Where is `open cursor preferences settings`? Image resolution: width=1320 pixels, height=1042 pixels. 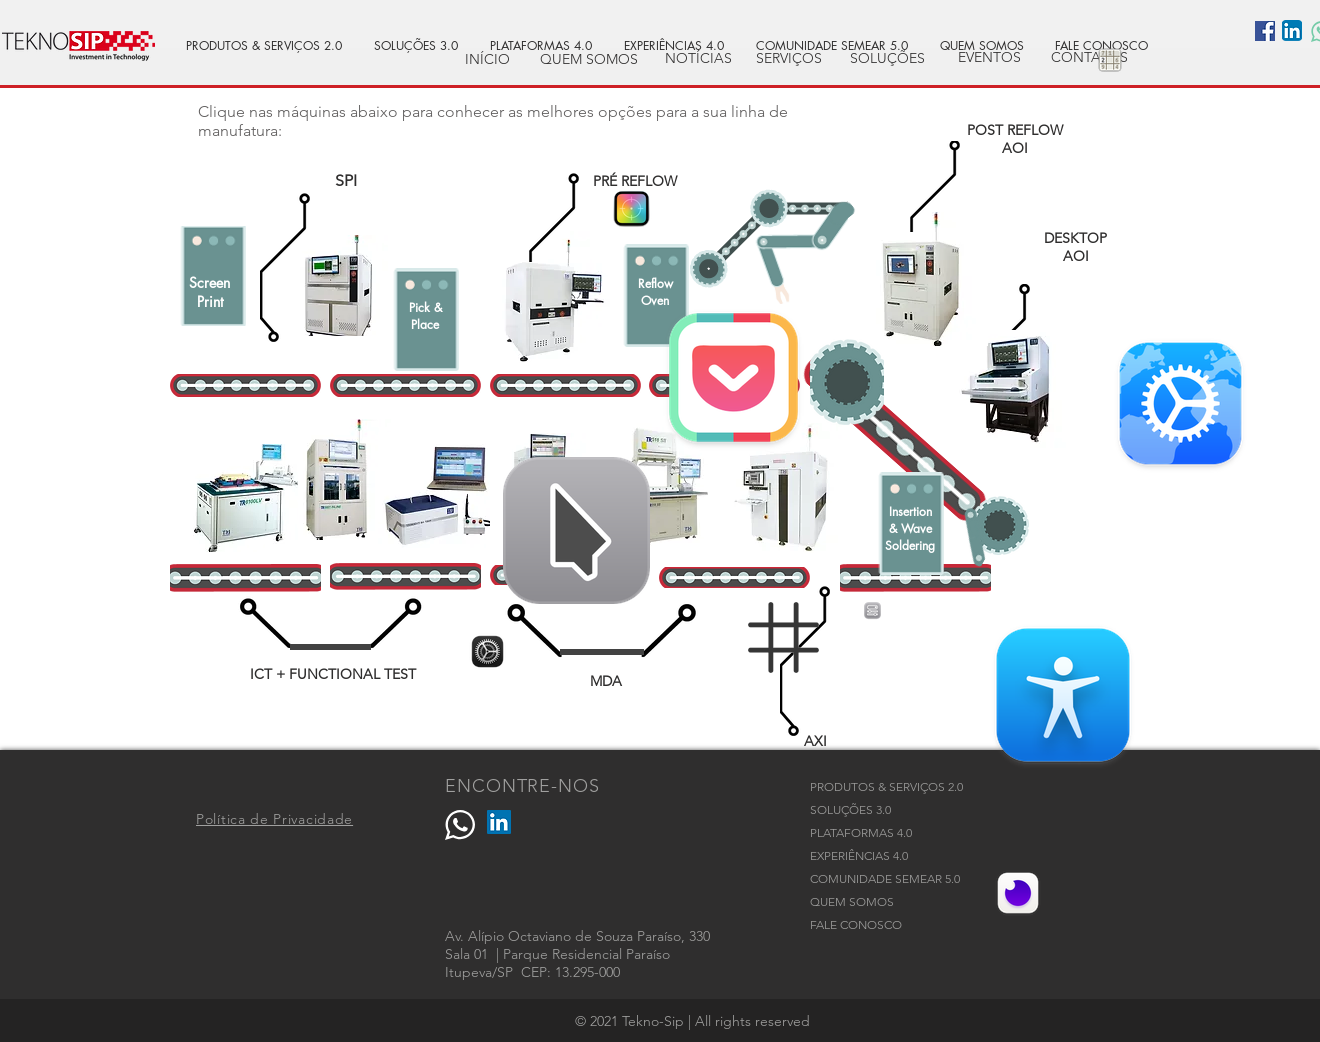 open cursor preferences settings is located at coordinates (576, 530).